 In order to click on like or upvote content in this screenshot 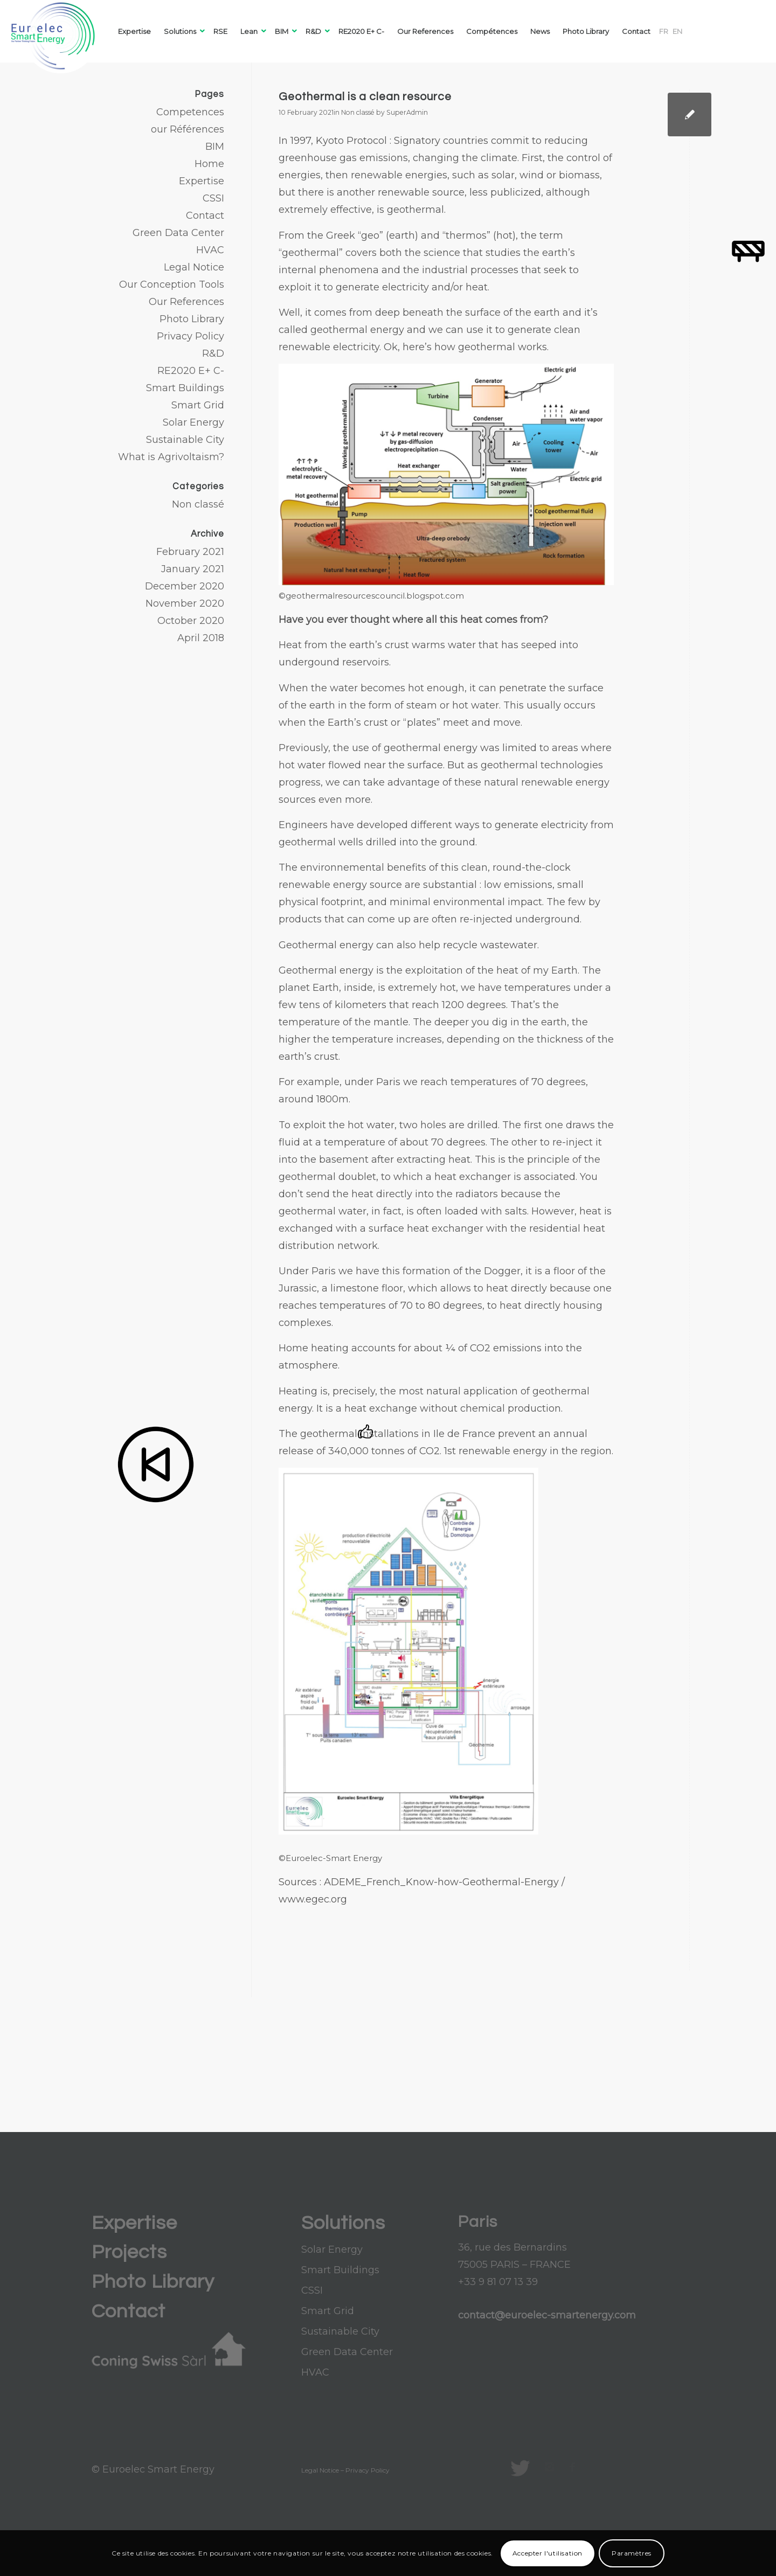, I will do `click(365, 1432)`.